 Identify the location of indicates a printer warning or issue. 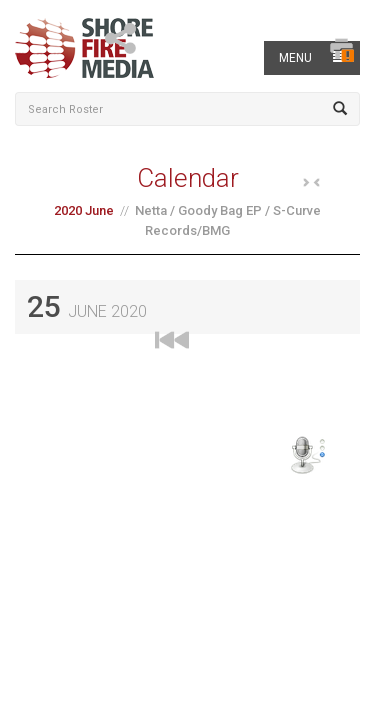
(341, 49).